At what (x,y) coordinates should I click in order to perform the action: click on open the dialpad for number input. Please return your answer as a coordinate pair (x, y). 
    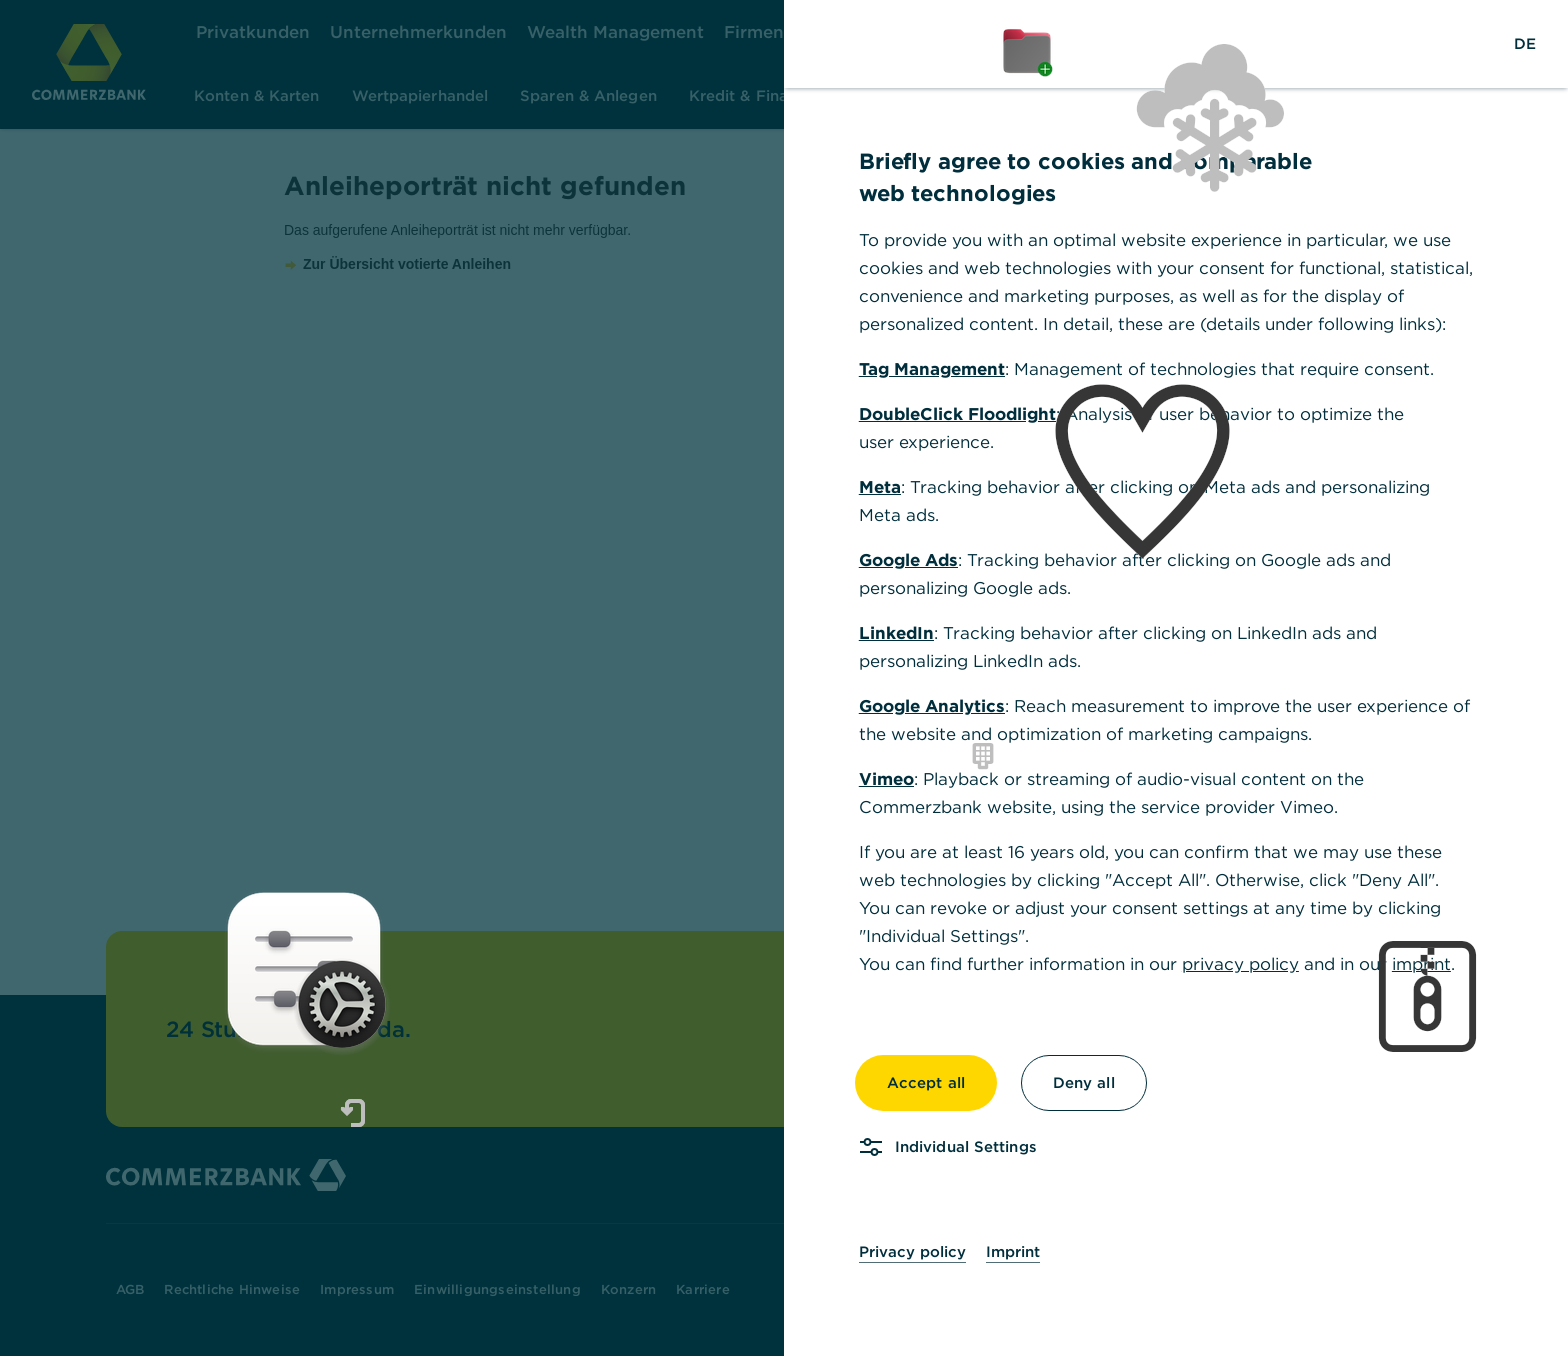
    Looking at the image, I should click on (983, 757).